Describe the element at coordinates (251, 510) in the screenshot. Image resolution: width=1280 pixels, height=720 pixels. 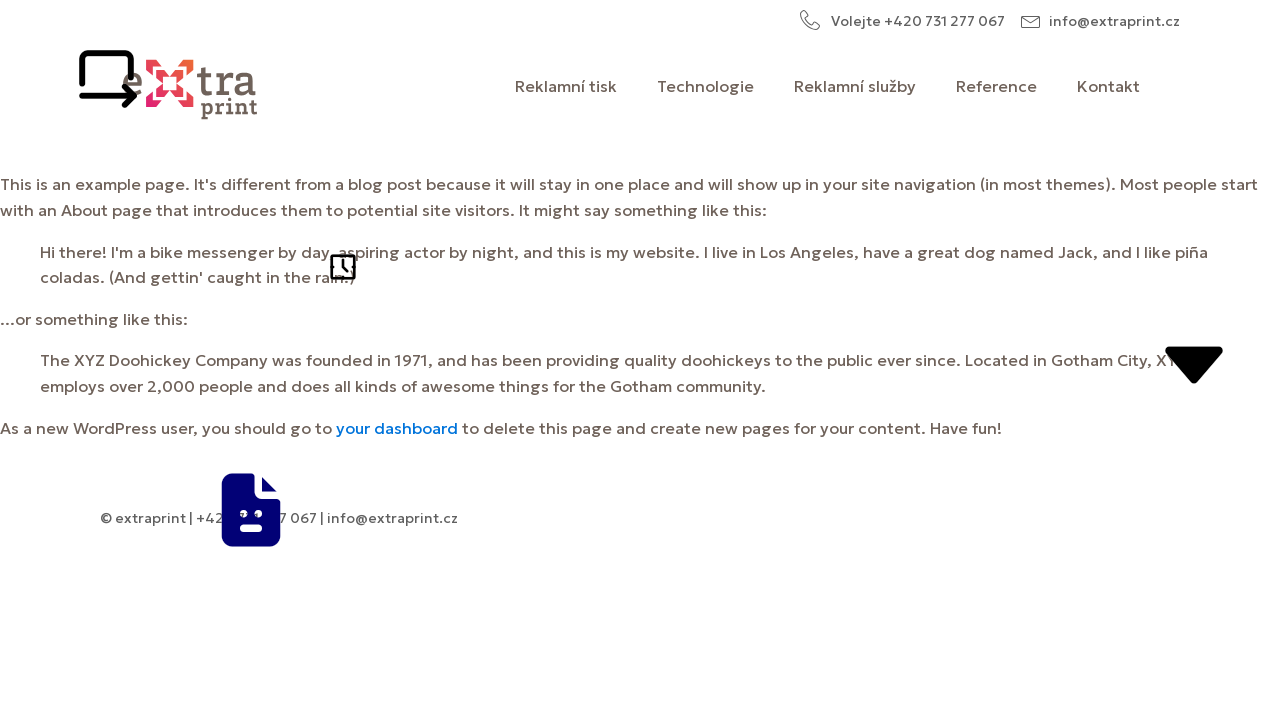
I see `file with neutral or pending status` at that location.